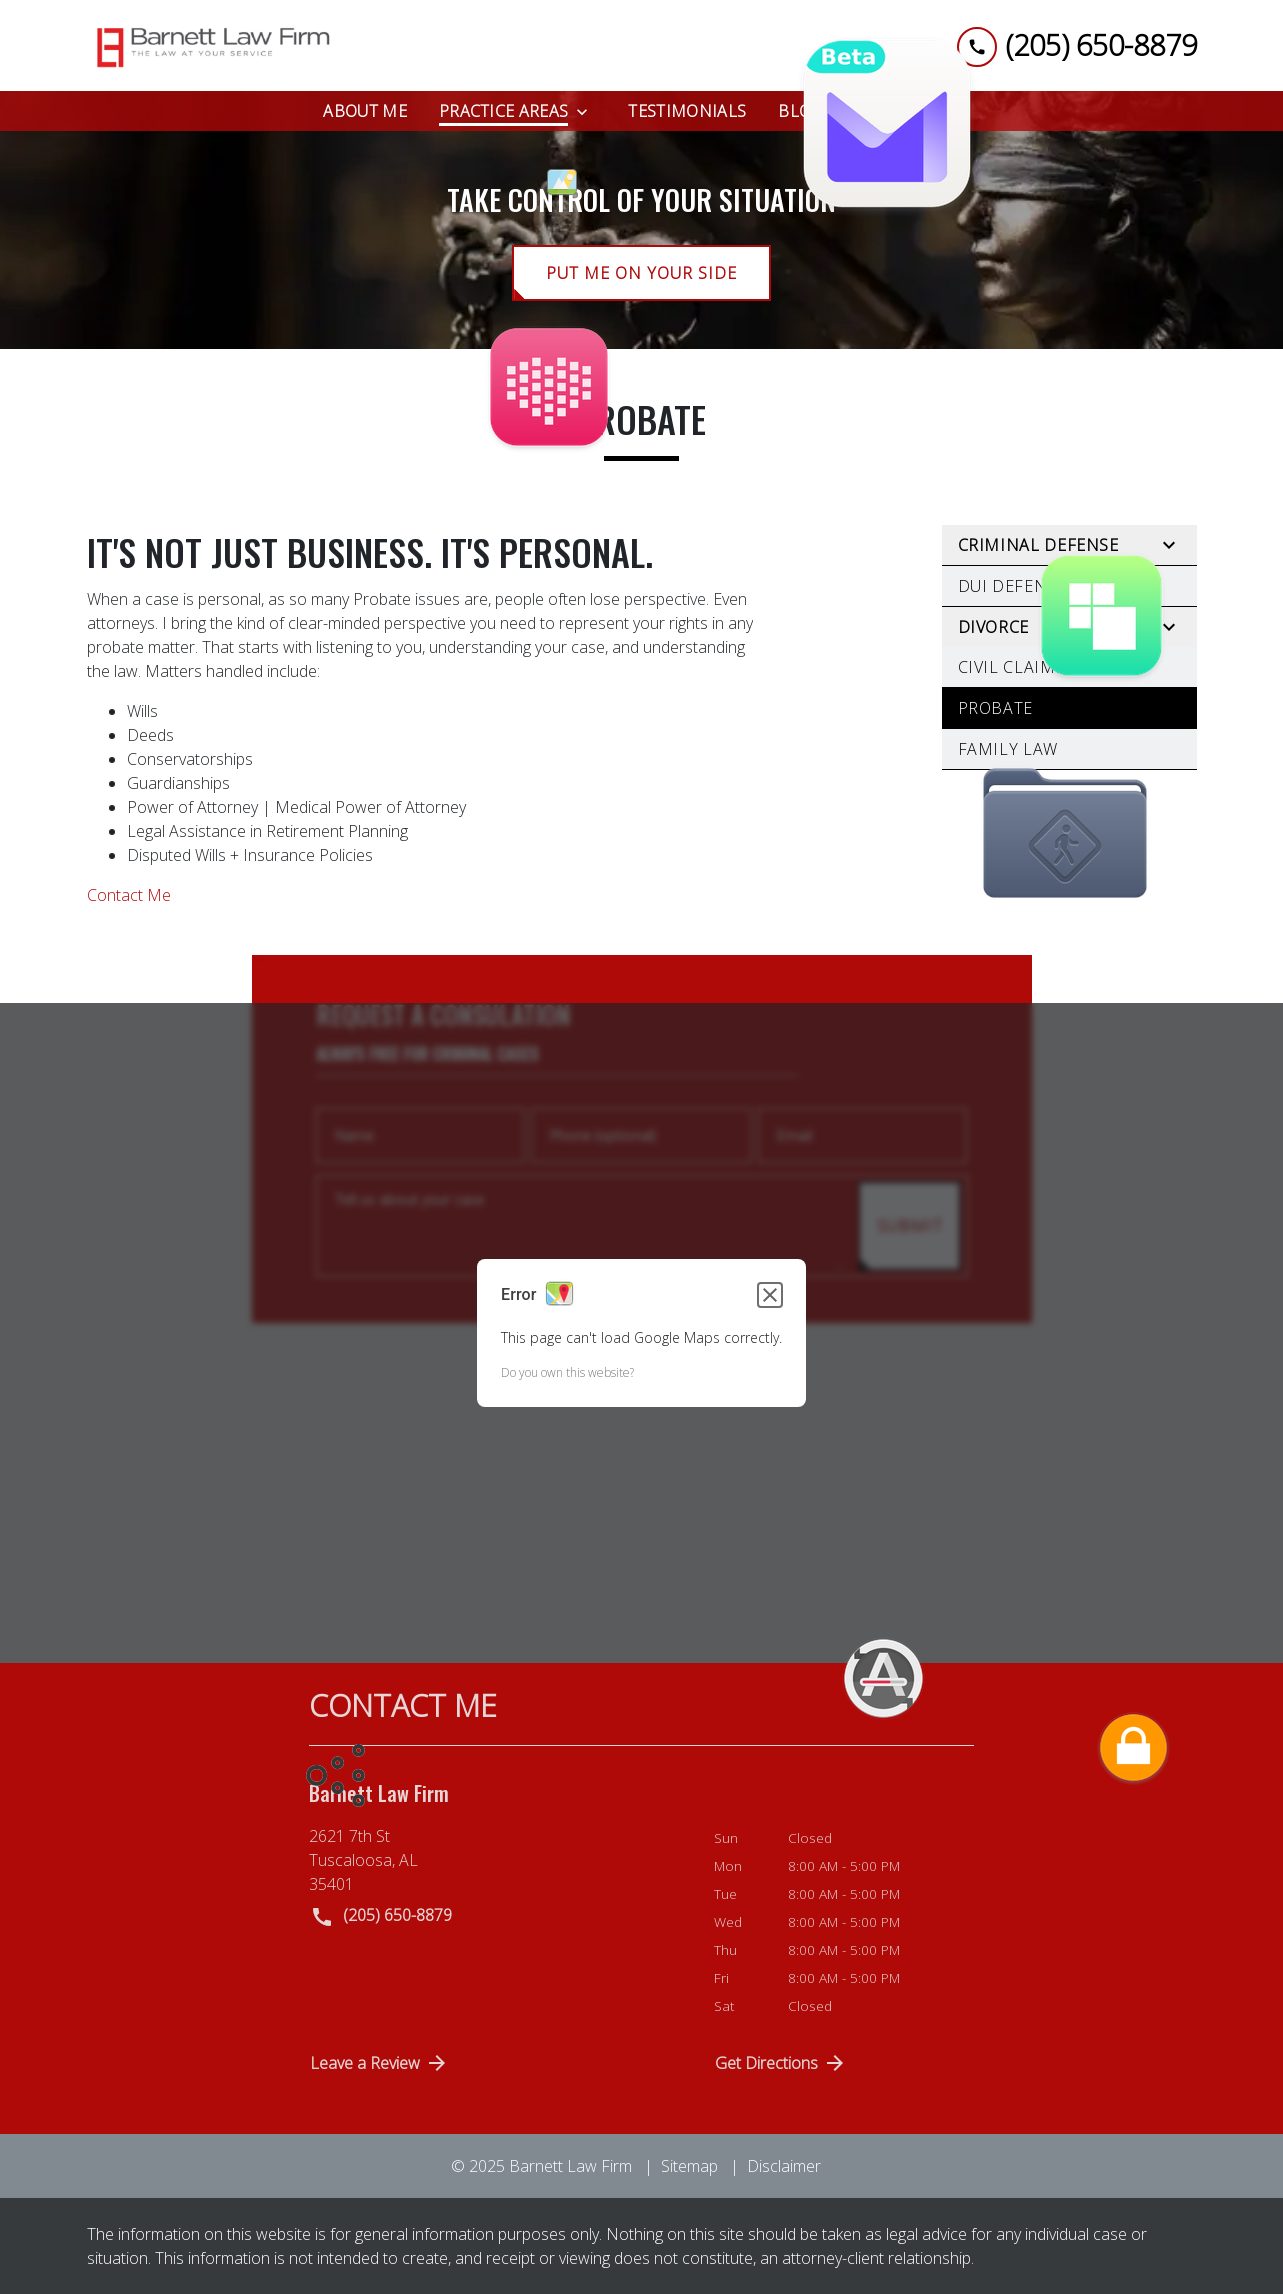  What do you see at coordinates (559, 1293) in the screenshot?
I see `open the maps application` at bounding box center [559, 1293].